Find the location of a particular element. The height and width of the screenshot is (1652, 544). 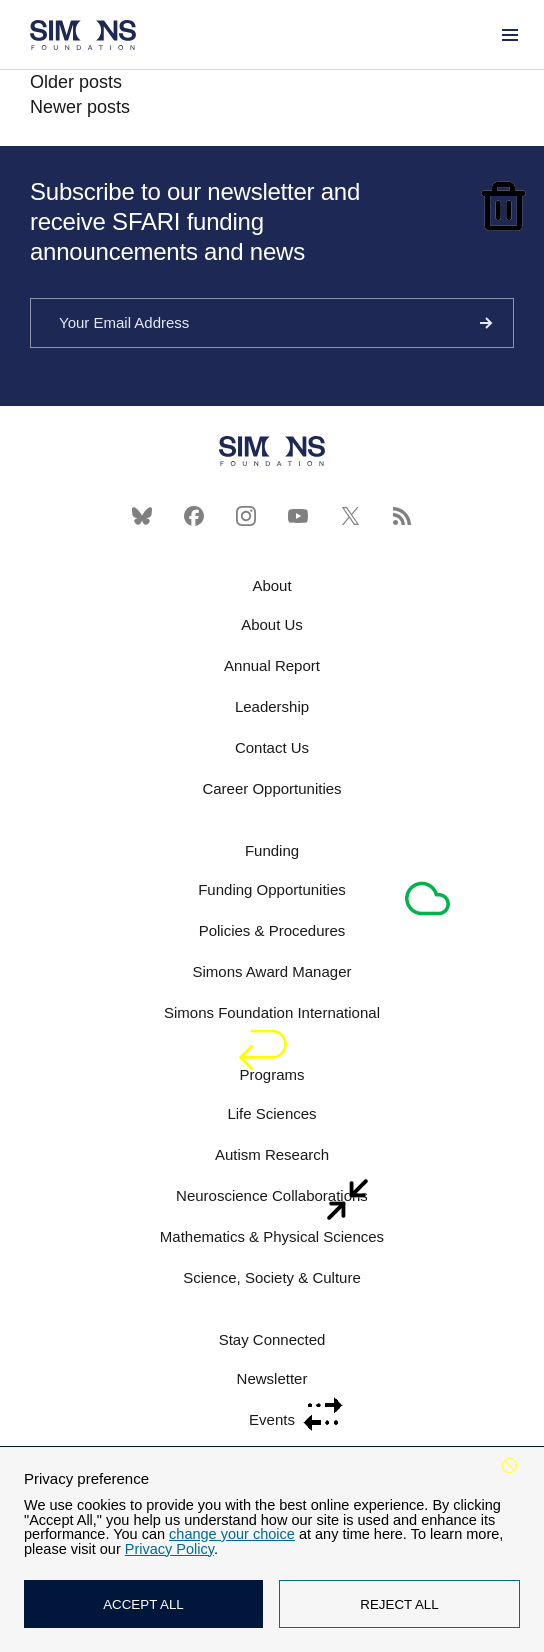

minimize or collapse the current window is located at coordinates (347, 1199).